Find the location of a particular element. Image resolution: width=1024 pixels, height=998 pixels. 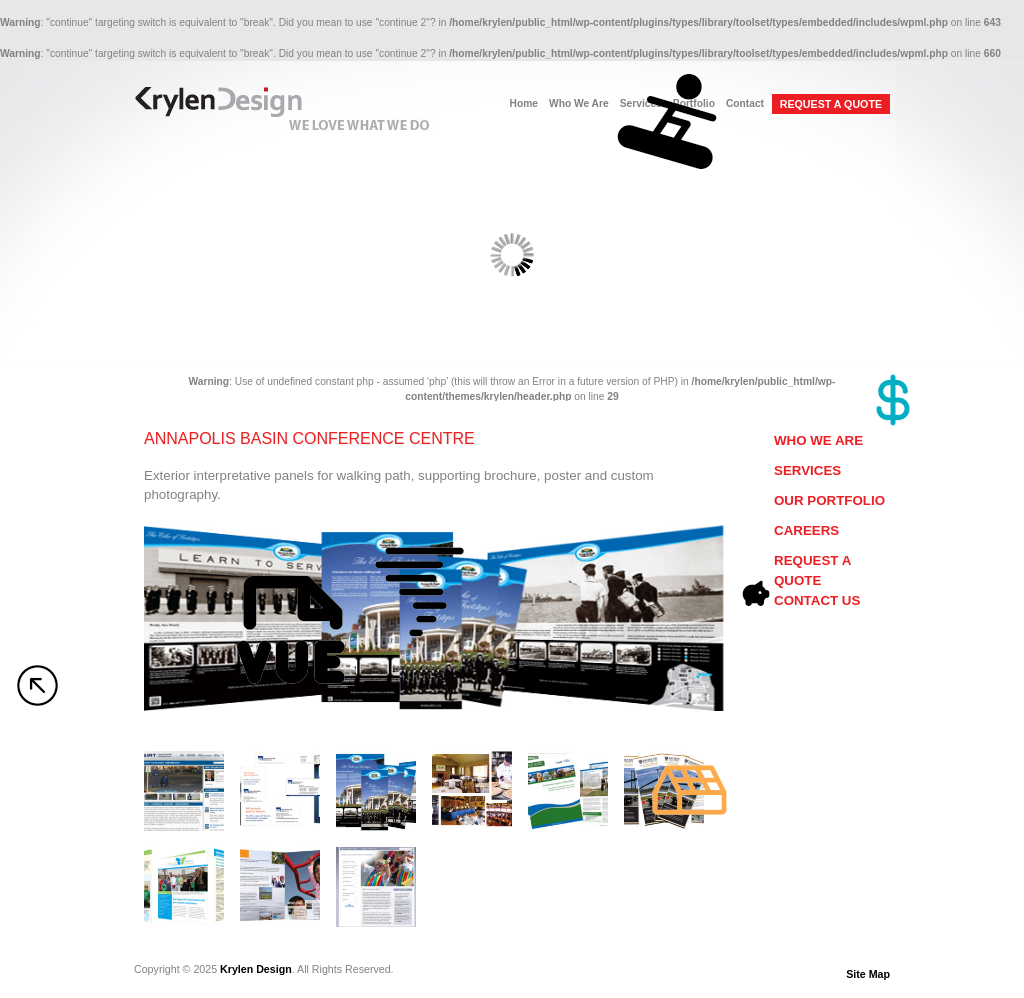

navigate back to previous screen is located at coordinates (37, 685).